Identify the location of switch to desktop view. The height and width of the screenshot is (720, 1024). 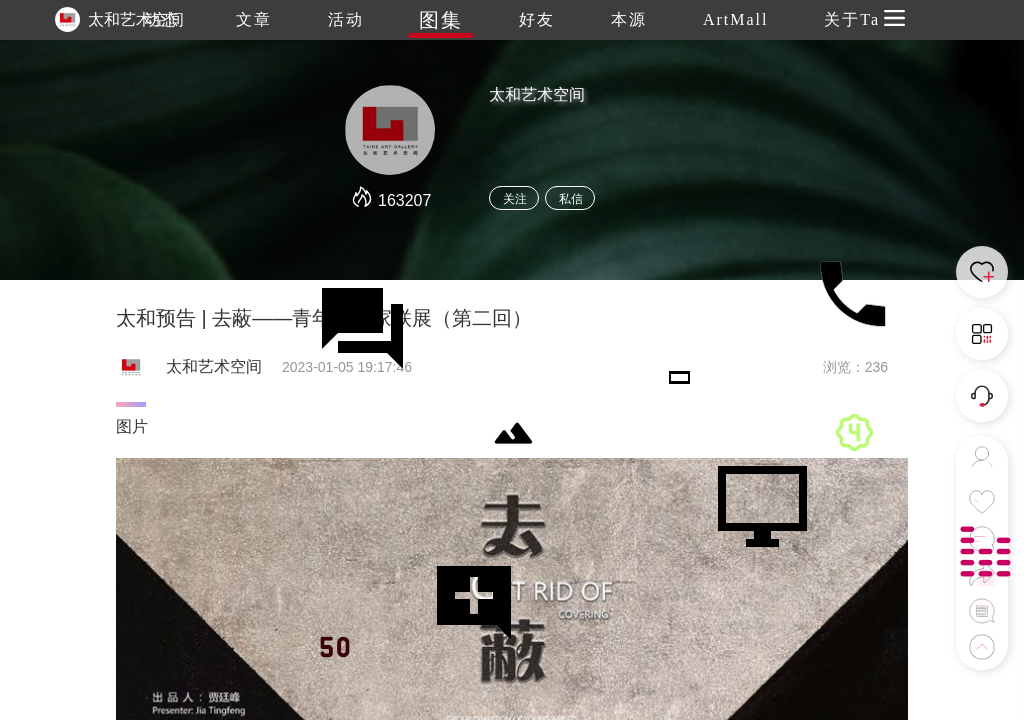
(762, 506).